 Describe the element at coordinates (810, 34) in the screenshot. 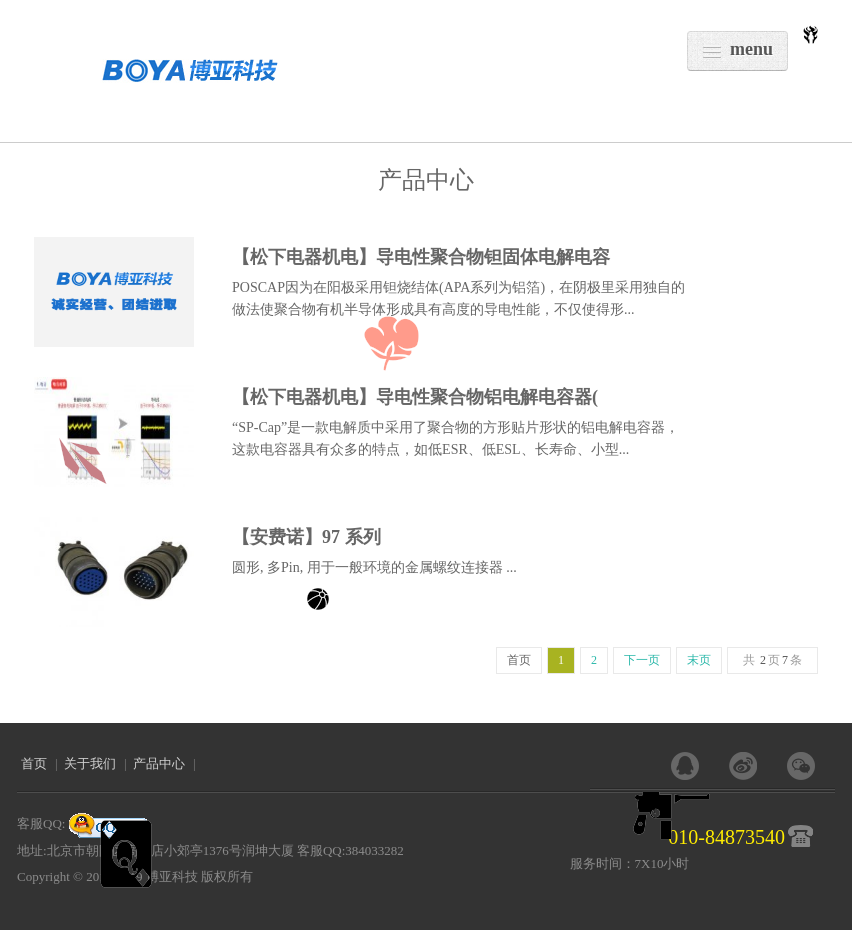

I see `indicates a hot streak or trending status` at that location.